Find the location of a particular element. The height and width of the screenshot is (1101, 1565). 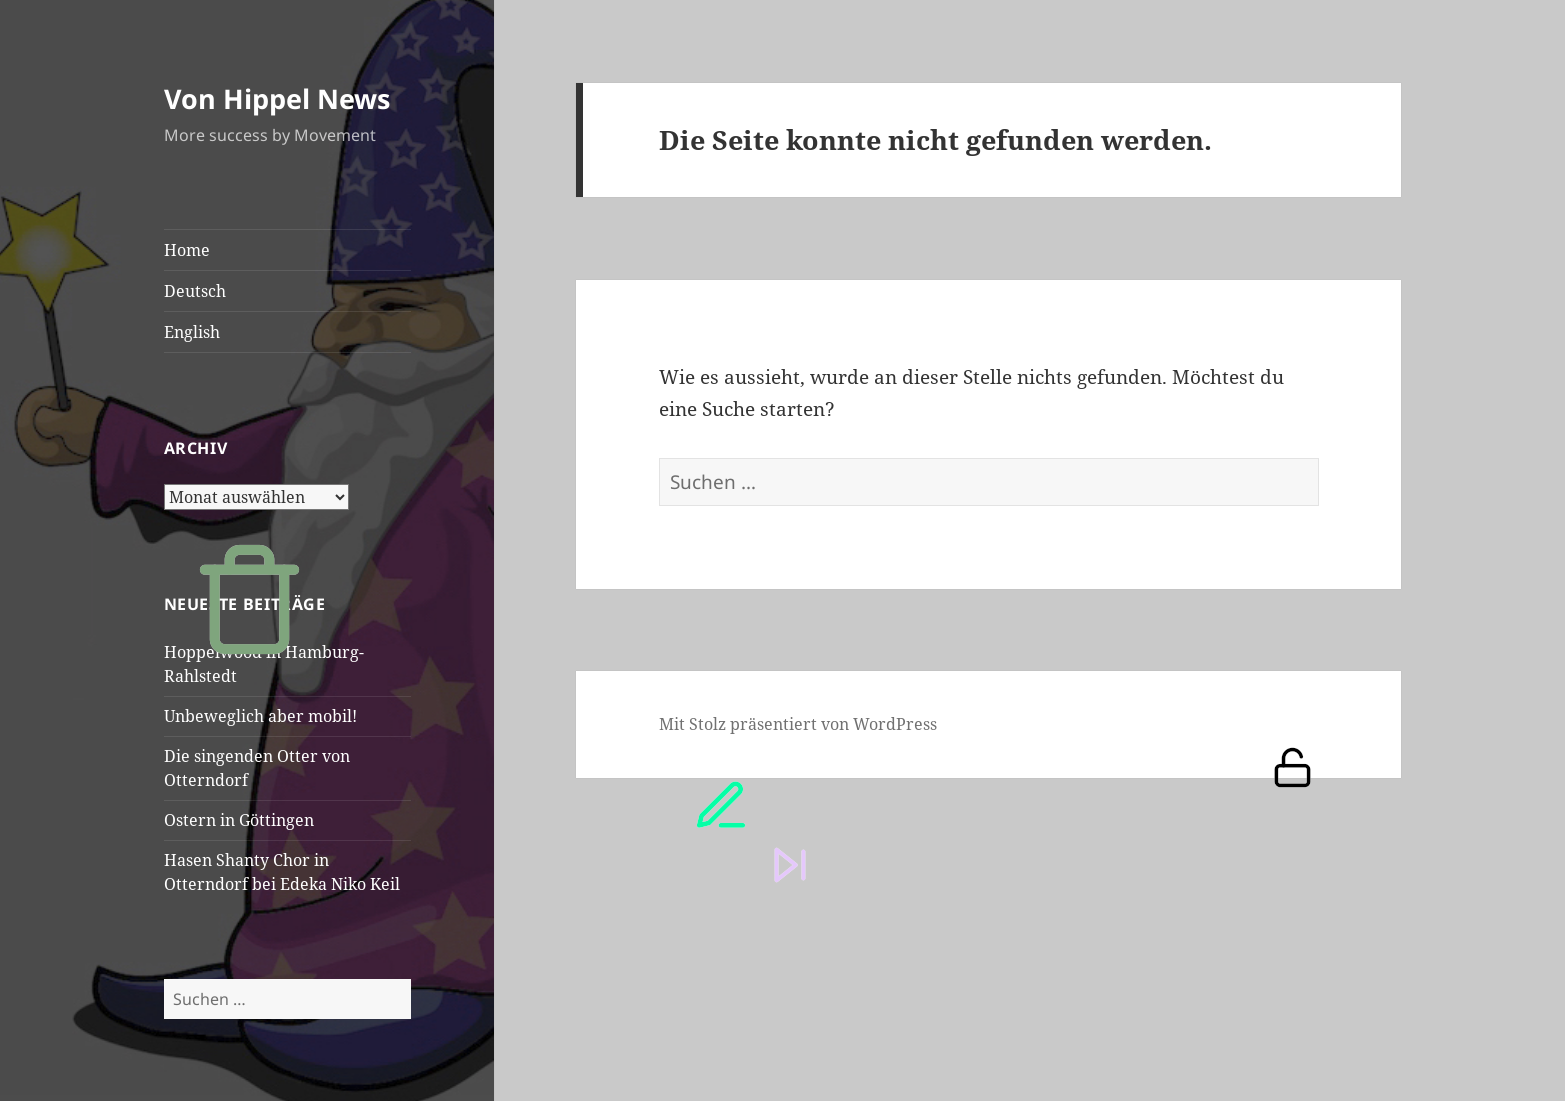

unlock a secured item or feature is located at coordinates (1292, 767).